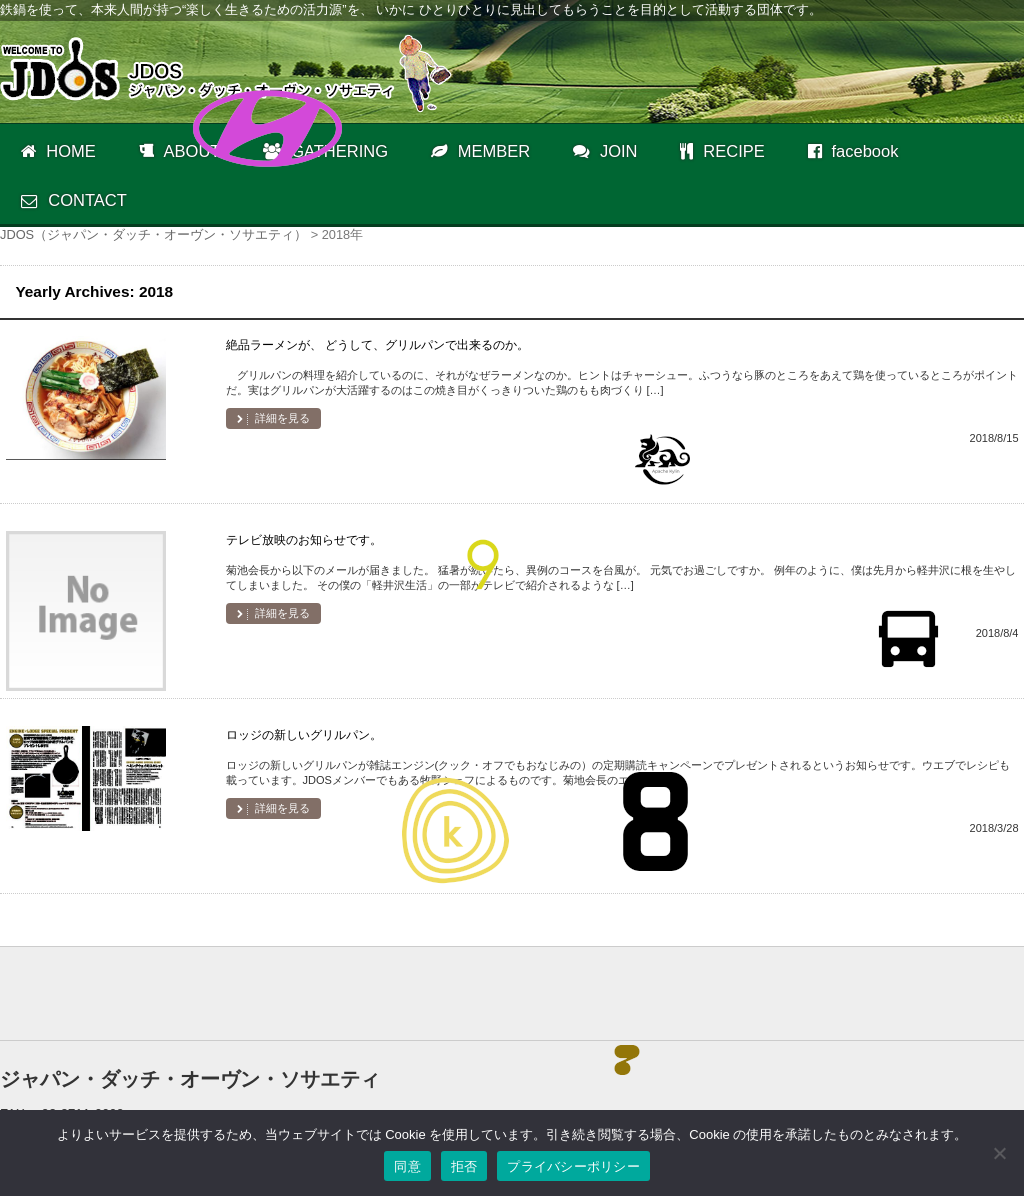 The image size is (1024, 1196). What do you see at coordinates (908, 637) in the screenshot?
I see `view bus routes or public transit options` at bounding box center [908, 637].